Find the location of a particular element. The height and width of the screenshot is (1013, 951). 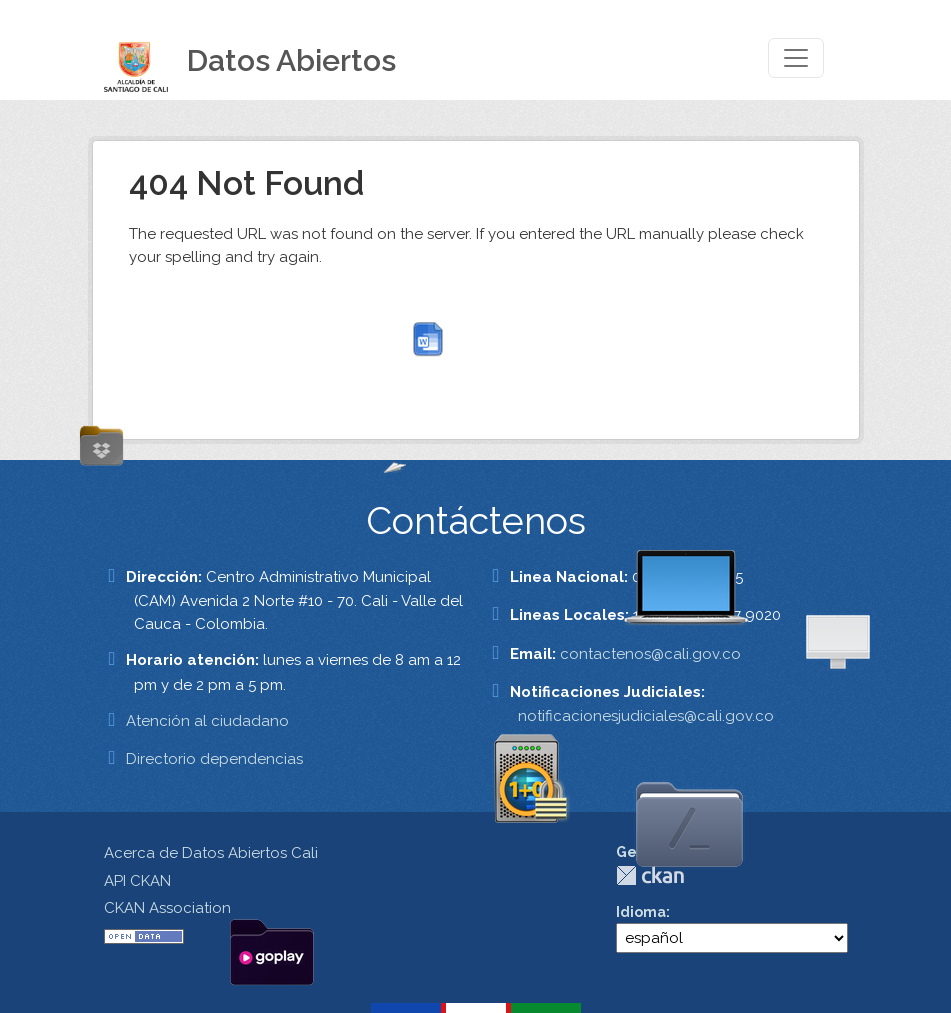

open dropbox synced folder is located at coordinates (101, 445).